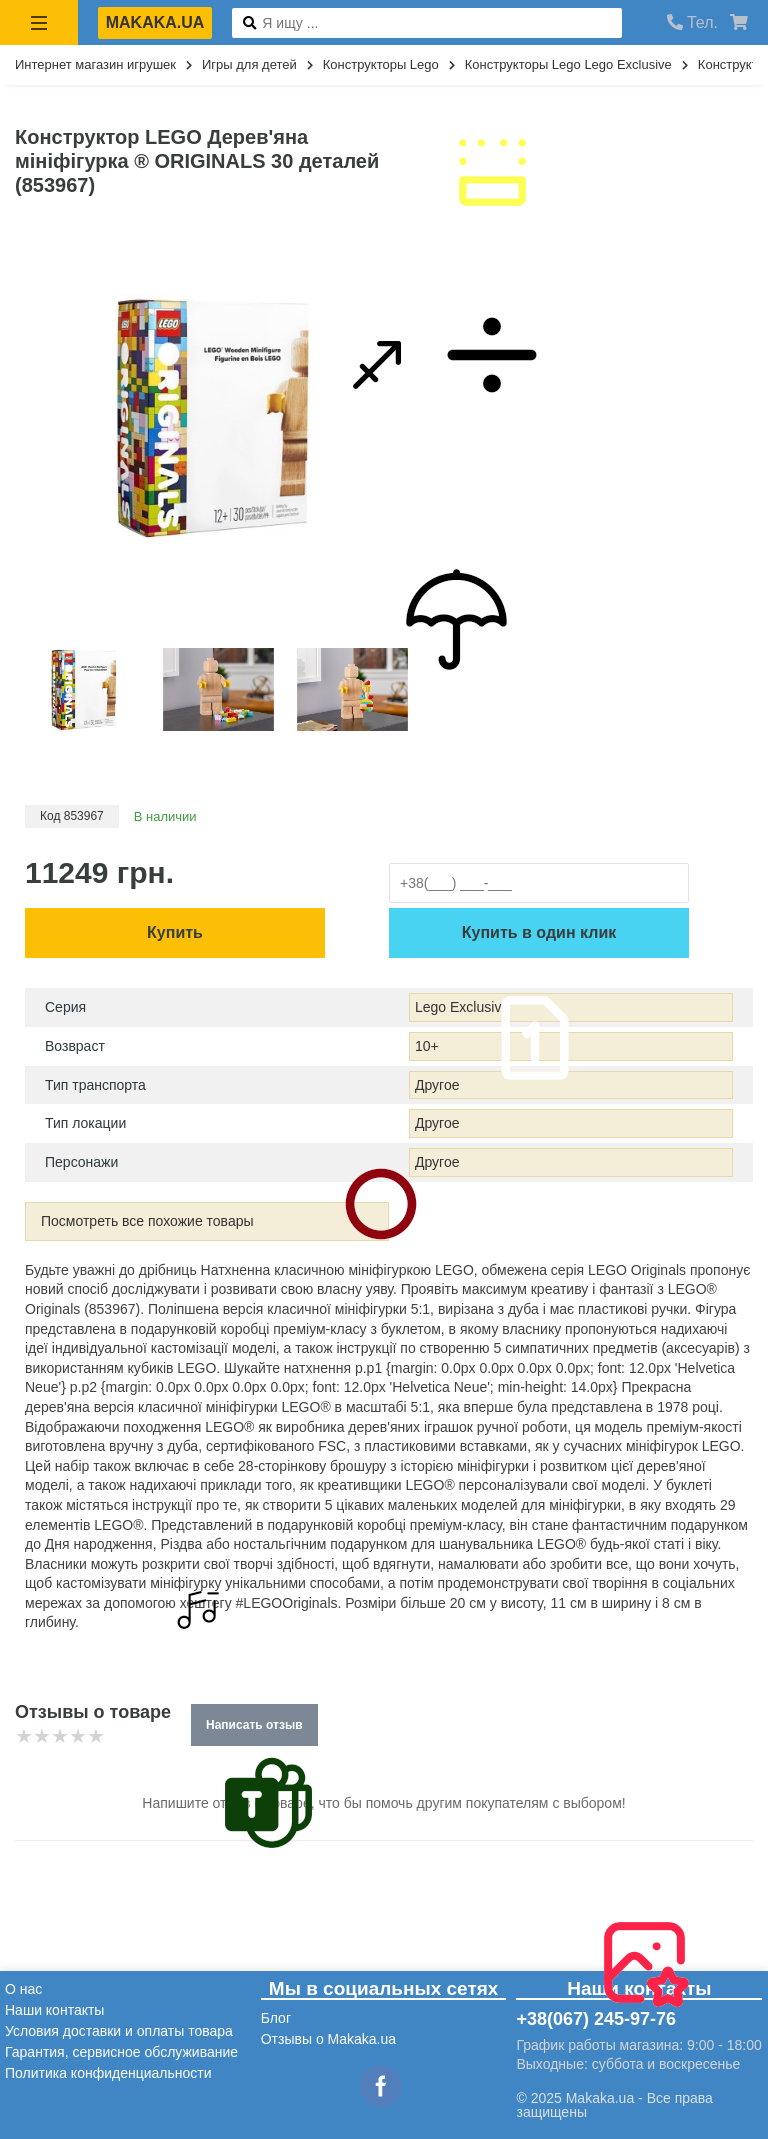 Image resolution: width=768 pixels, height=2139 pixels. What do you see at coordinates (492, 355) in the screenshot?
I see `perform division calculation` at bounding box center [492, 355].